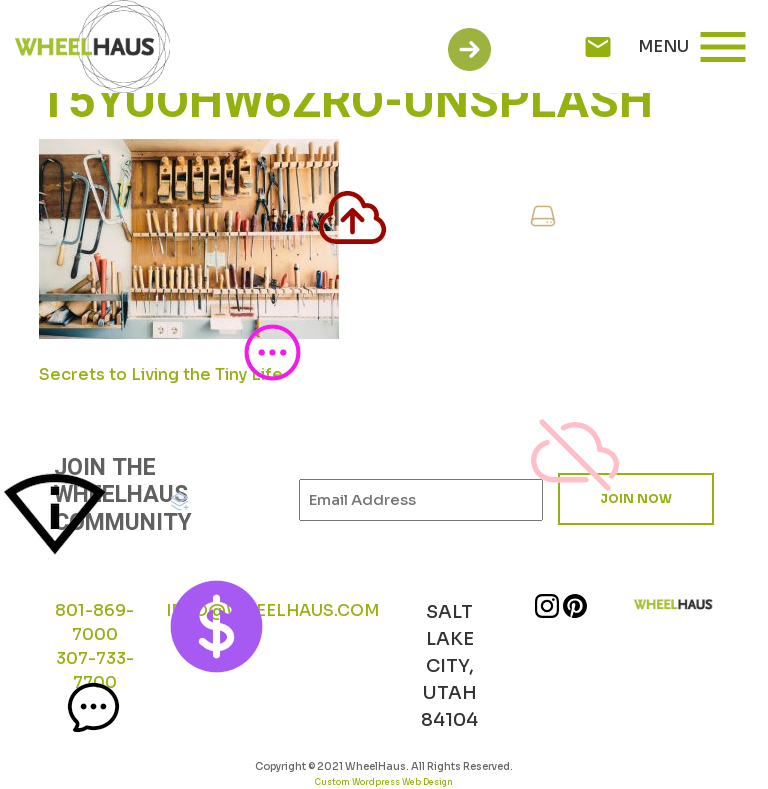  Describe the element at coordinates (469, 49) in the screenshot. I see `proceed to the next step` at that location.